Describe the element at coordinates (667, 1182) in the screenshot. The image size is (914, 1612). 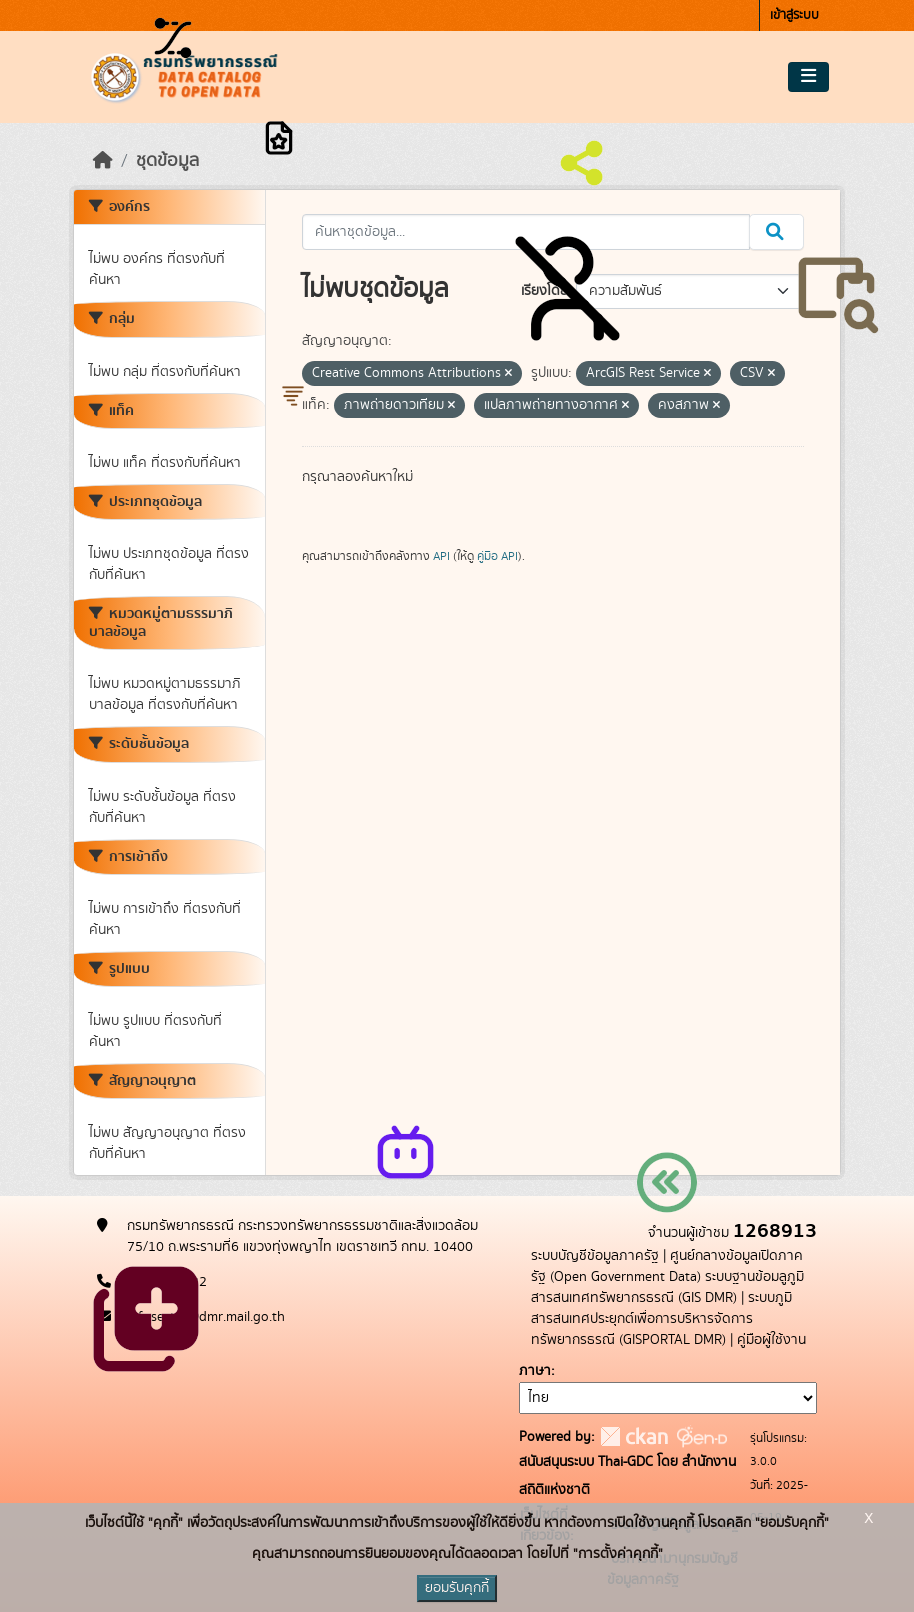
I see `go back to the previous section` at that location.